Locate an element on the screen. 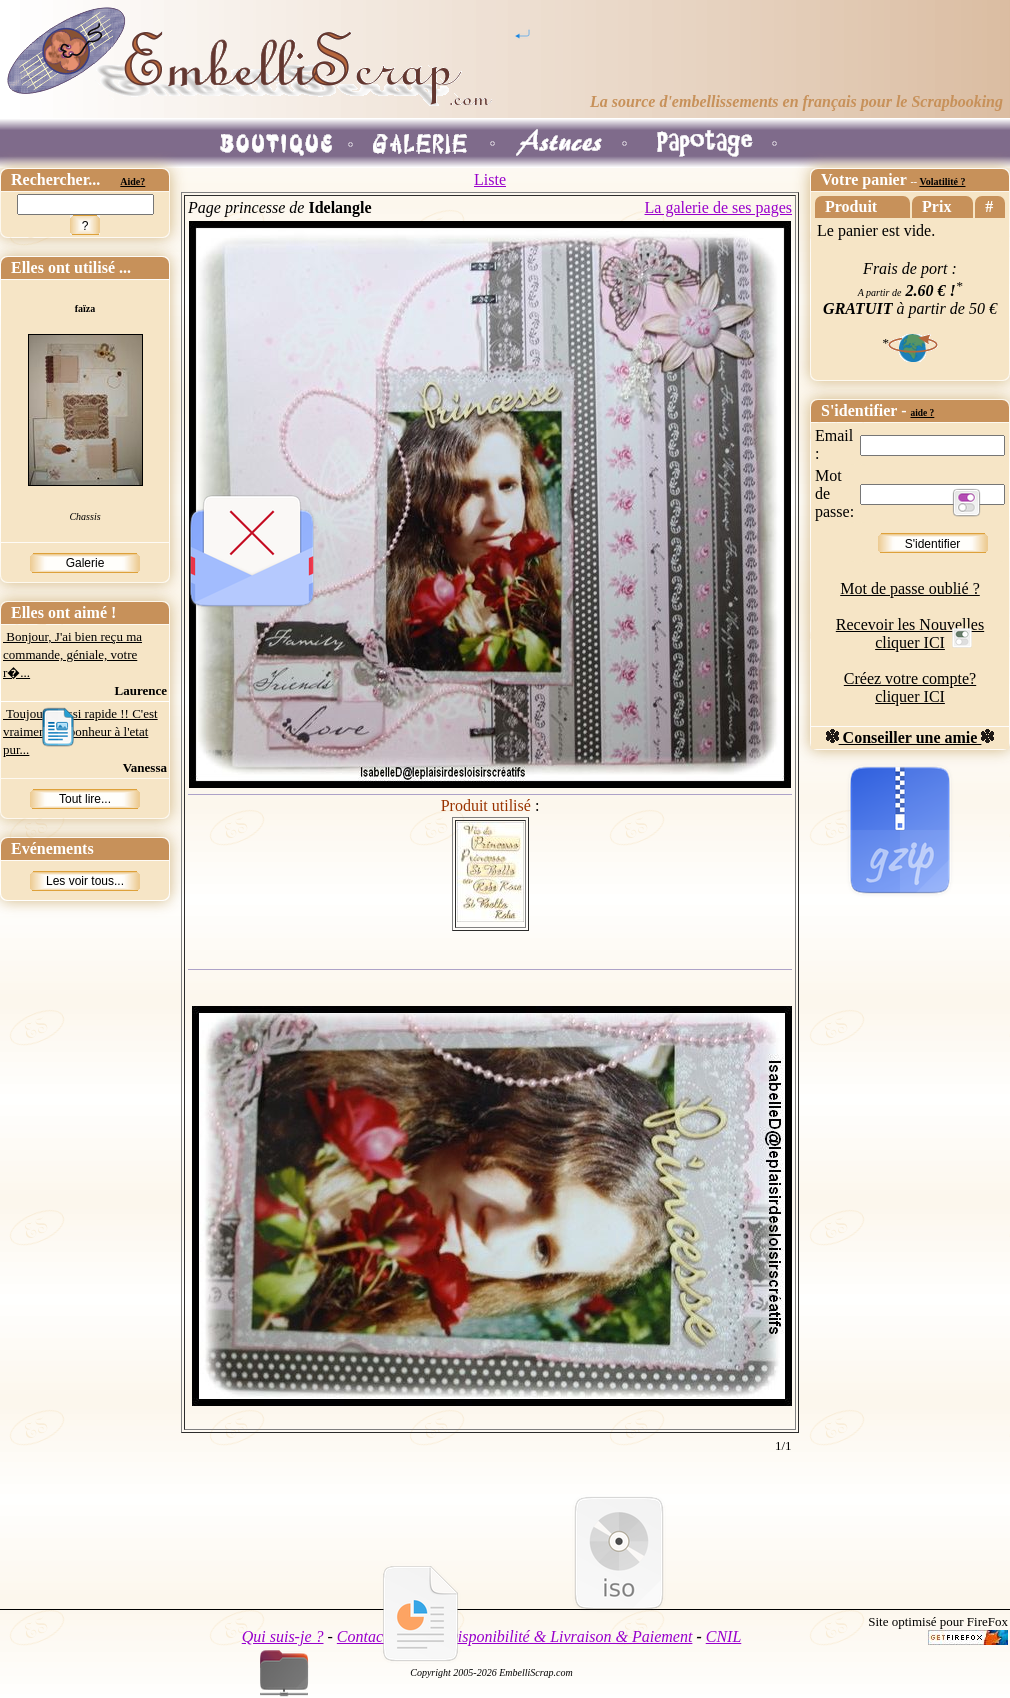 Image resolution: width=1010 pixels, height=1698 pixels. reply to an email message is located at coordinates (522, 33).